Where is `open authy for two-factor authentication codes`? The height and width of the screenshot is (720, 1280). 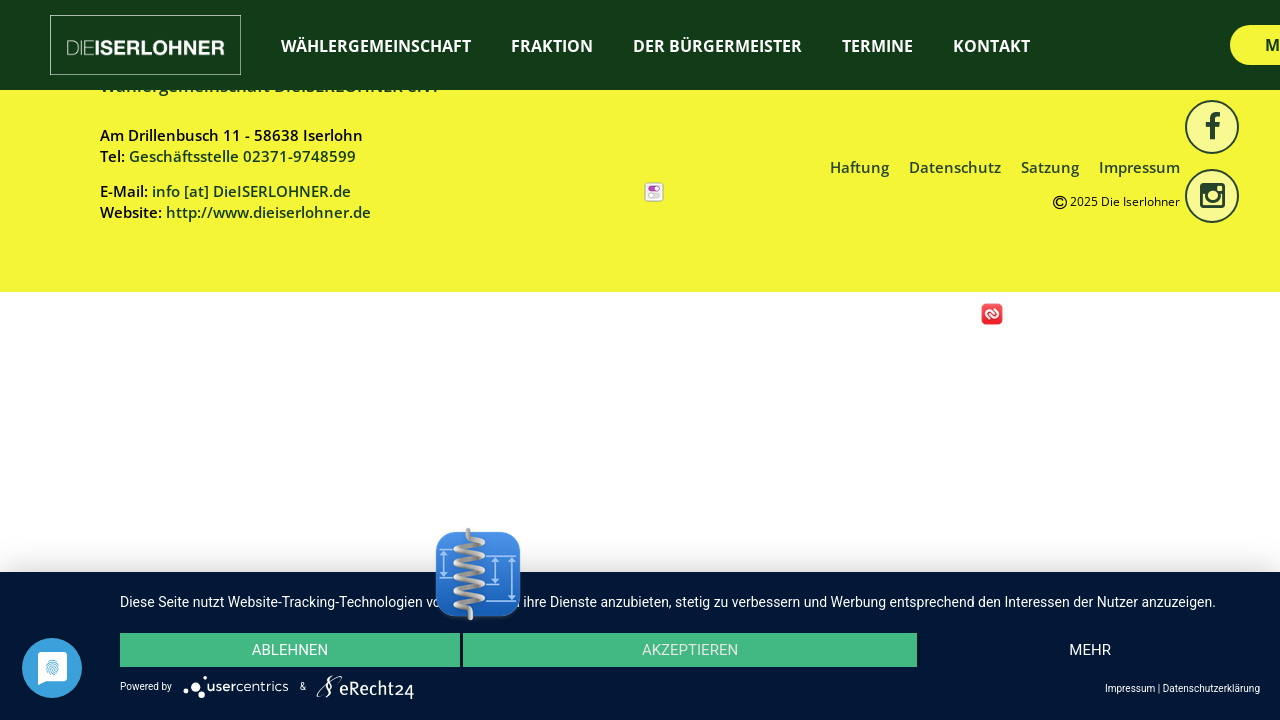 open authy for two-factor authentication codes is located at coordinates (992, 314).